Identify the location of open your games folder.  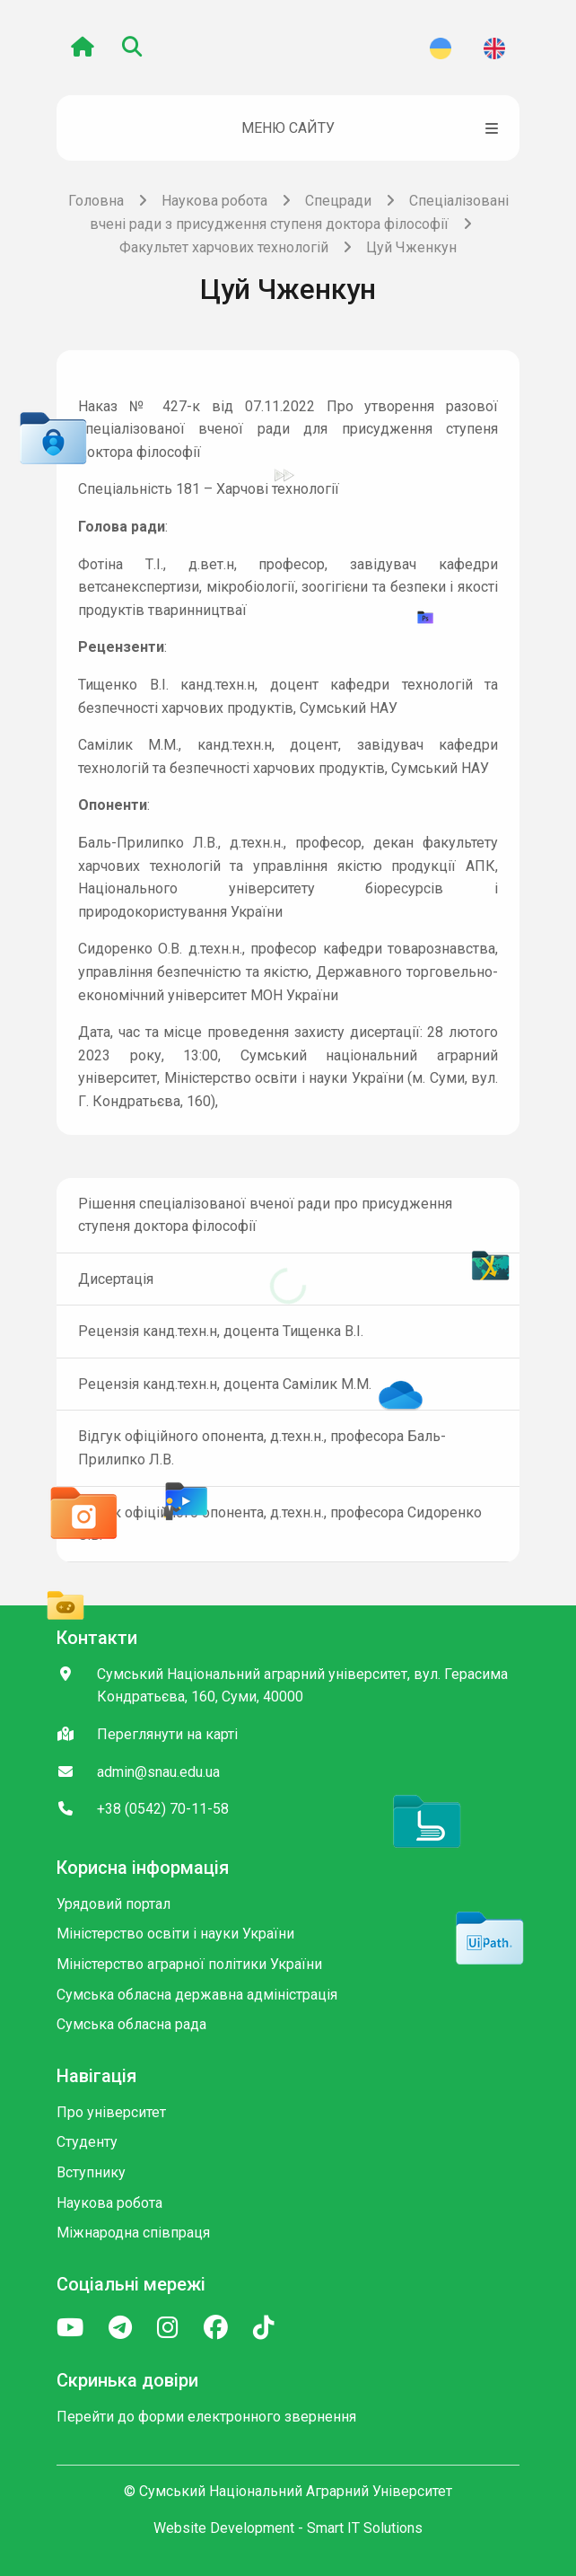
(65, 1606).